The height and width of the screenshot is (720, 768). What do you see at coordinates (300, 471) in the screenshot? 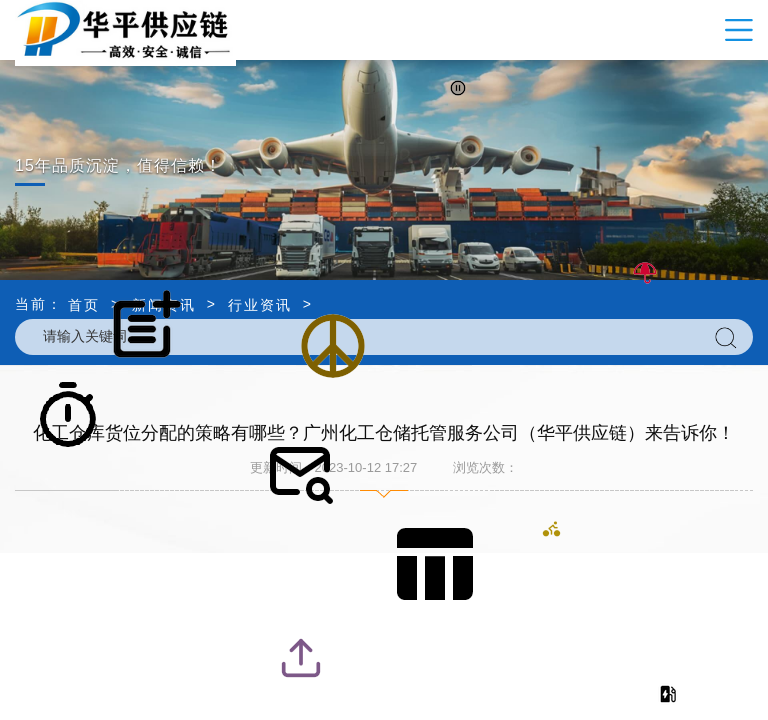
I see `search your emails` at bounding box center [300, 471].